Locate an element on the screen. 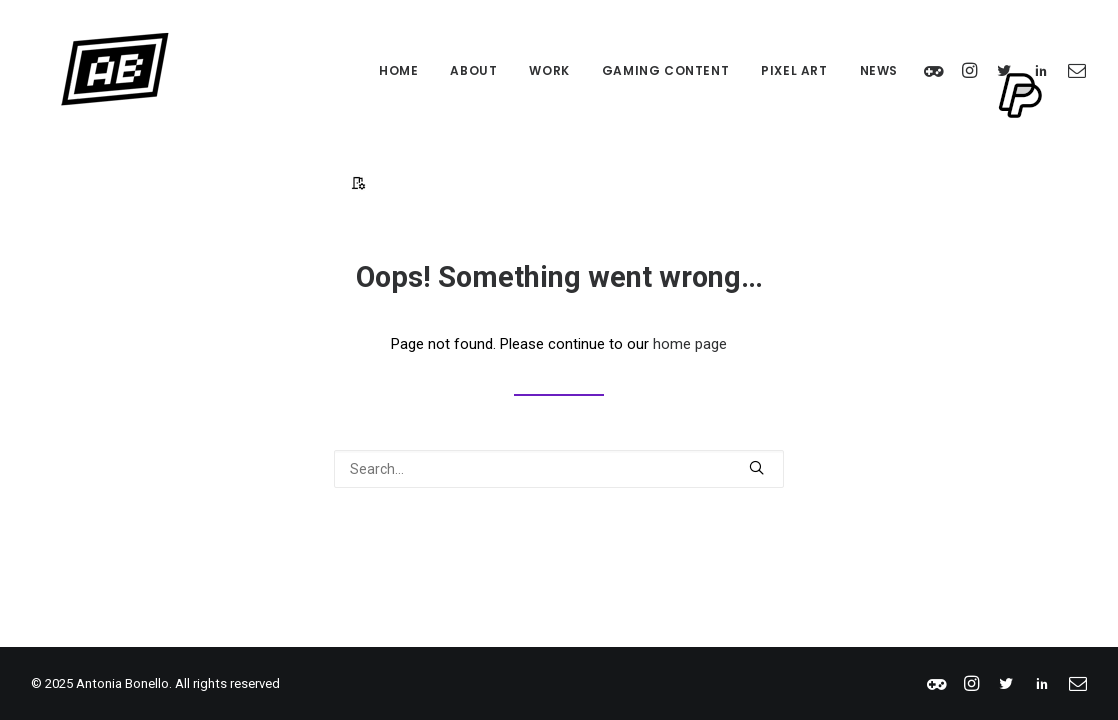  pay with PayPal is located at coordinates (1019, 95).